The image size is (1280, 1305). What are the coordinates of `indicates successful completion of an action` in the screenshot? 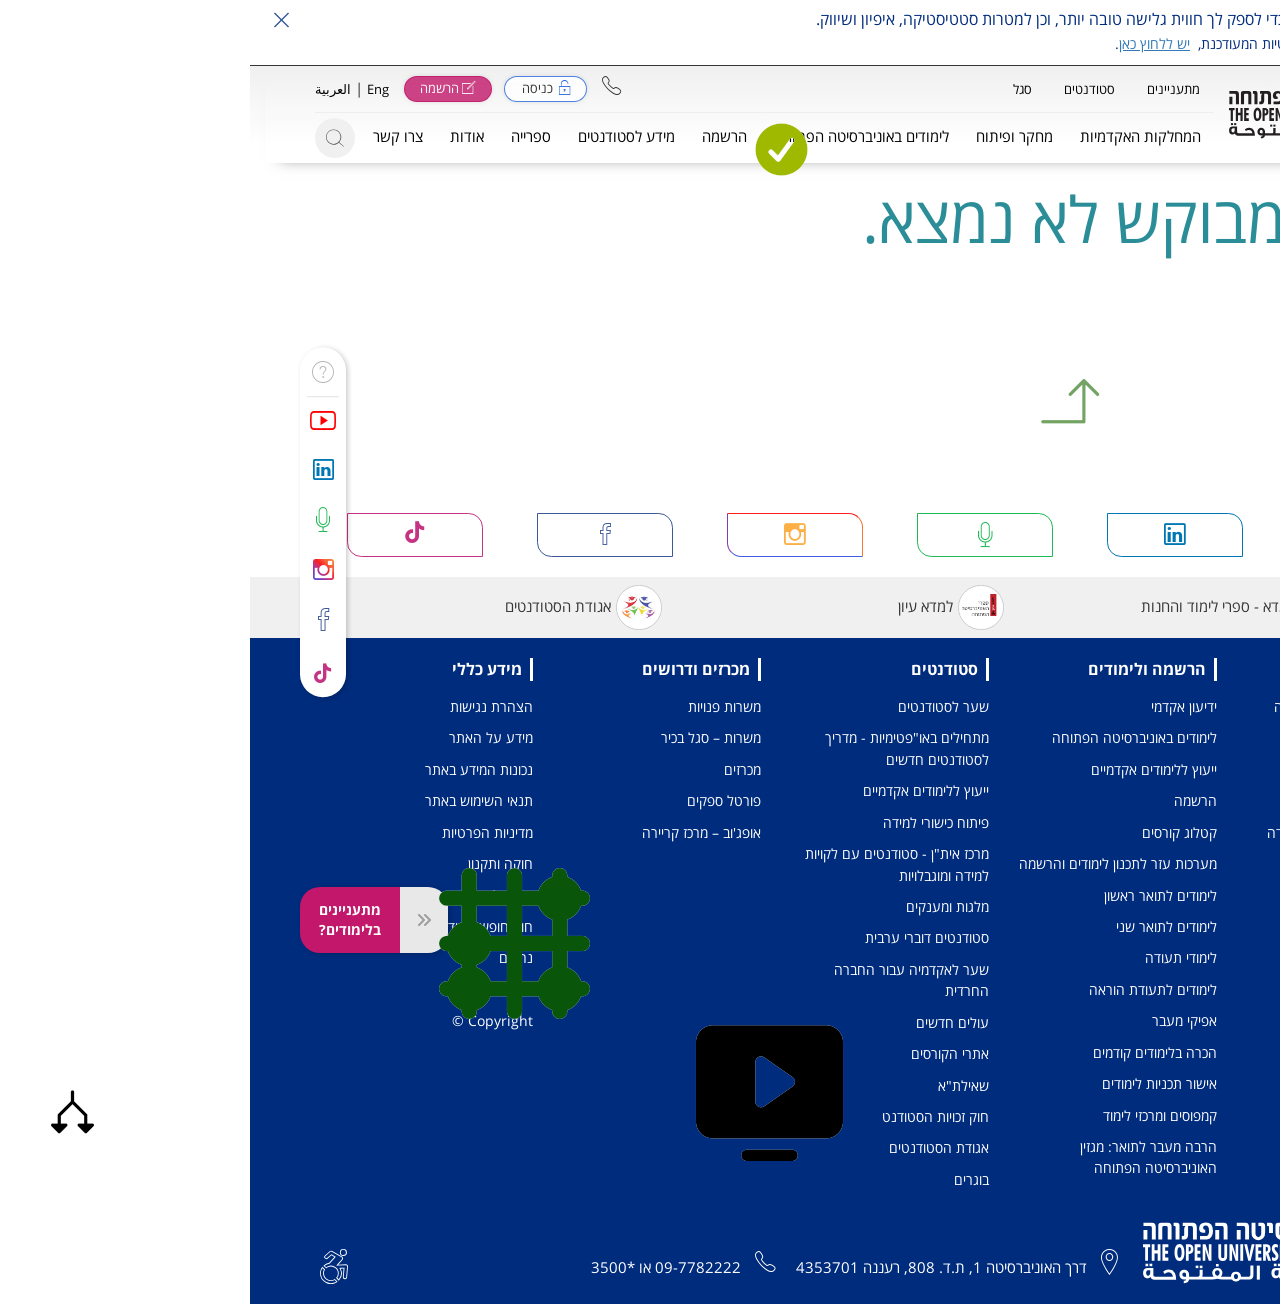 It's located at (781, 149).